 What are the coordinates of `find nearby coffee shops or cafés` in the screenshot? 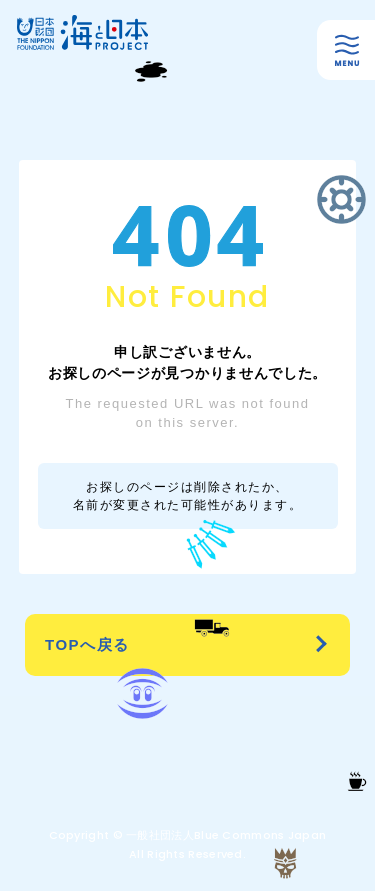 It's located at (357, 781).